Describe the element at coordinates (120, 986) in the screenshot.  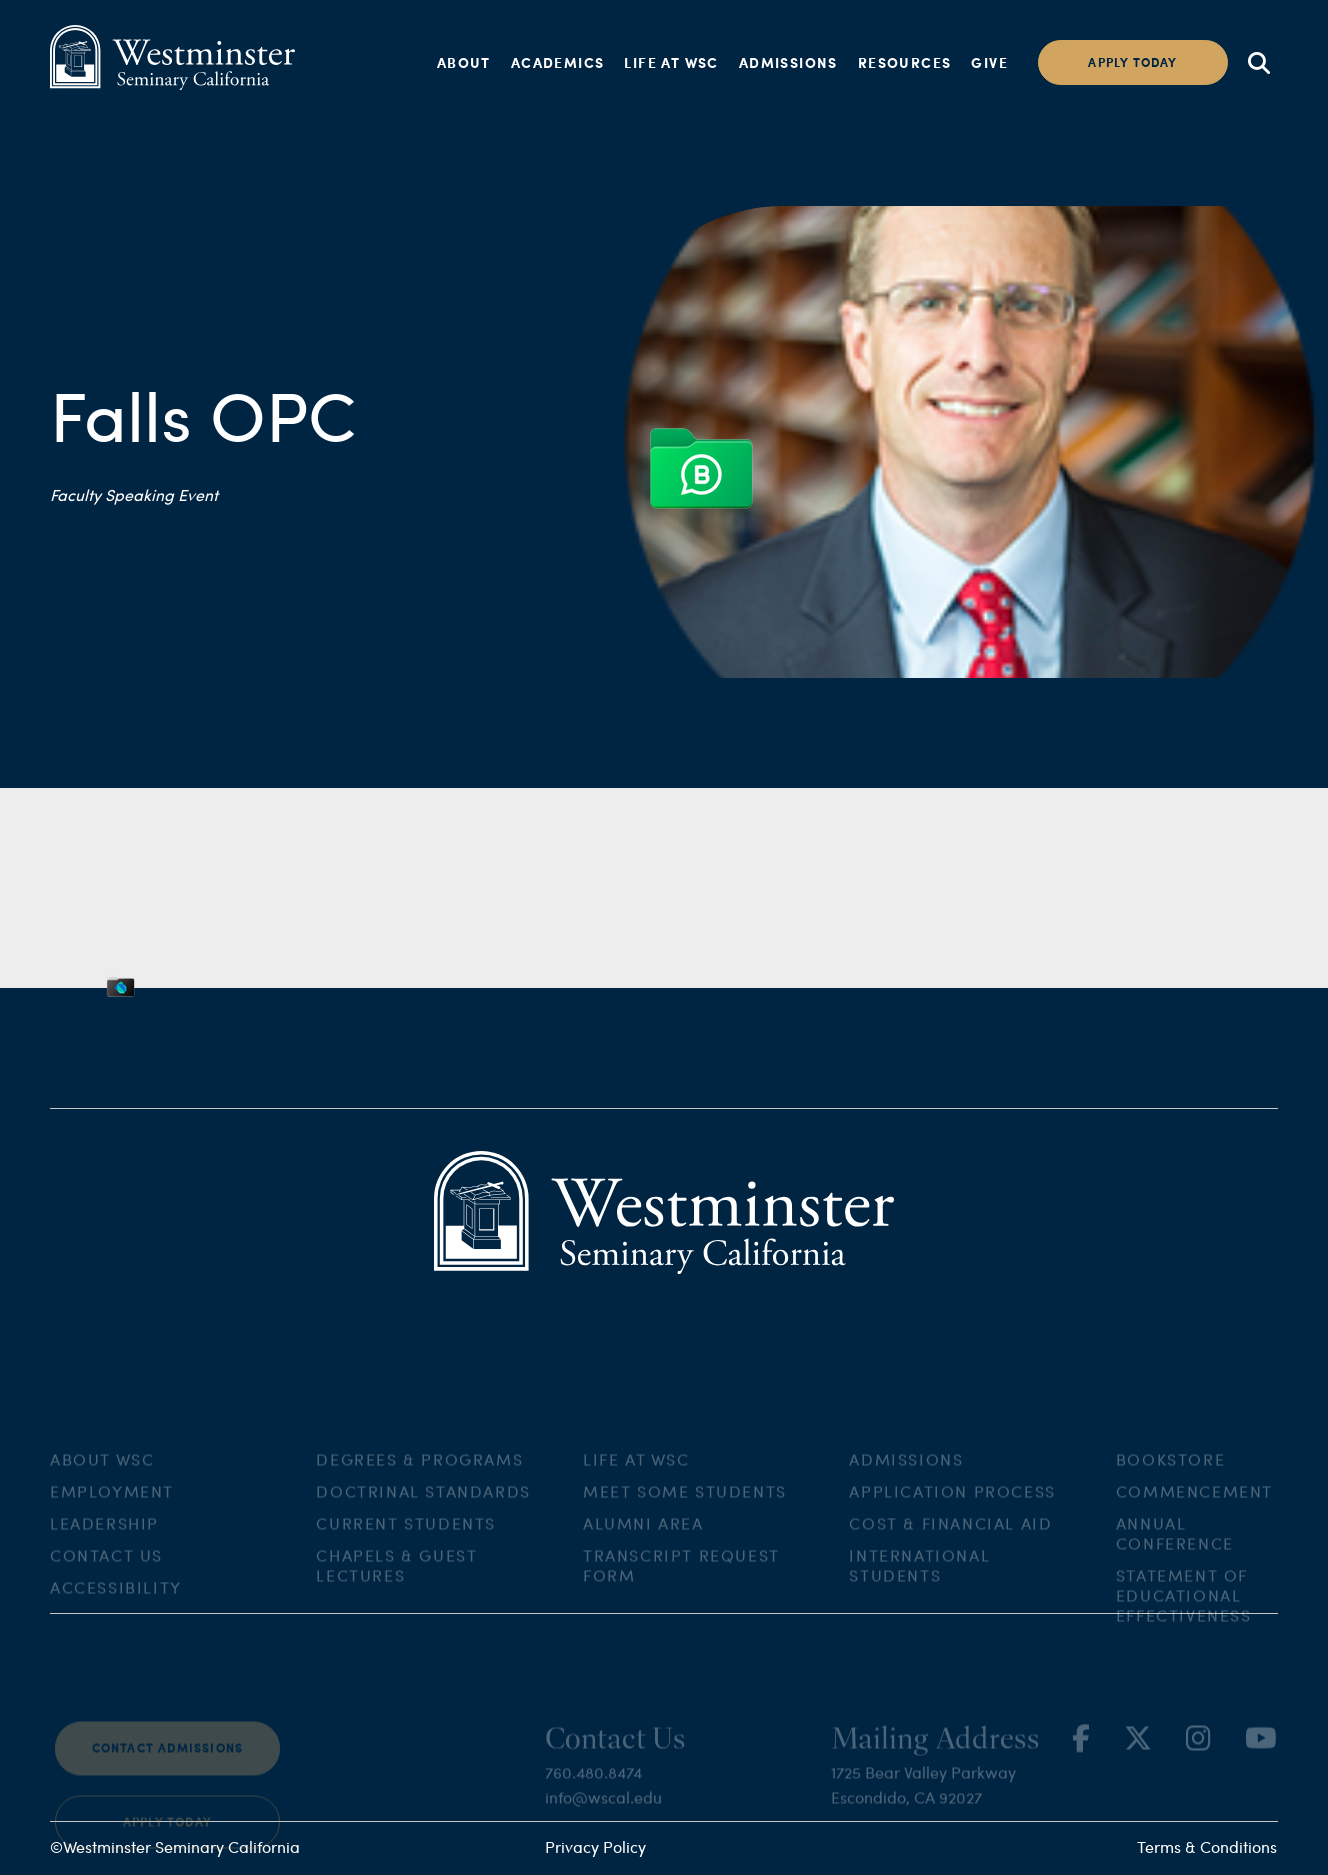
I see `open dart project folder` at that location.